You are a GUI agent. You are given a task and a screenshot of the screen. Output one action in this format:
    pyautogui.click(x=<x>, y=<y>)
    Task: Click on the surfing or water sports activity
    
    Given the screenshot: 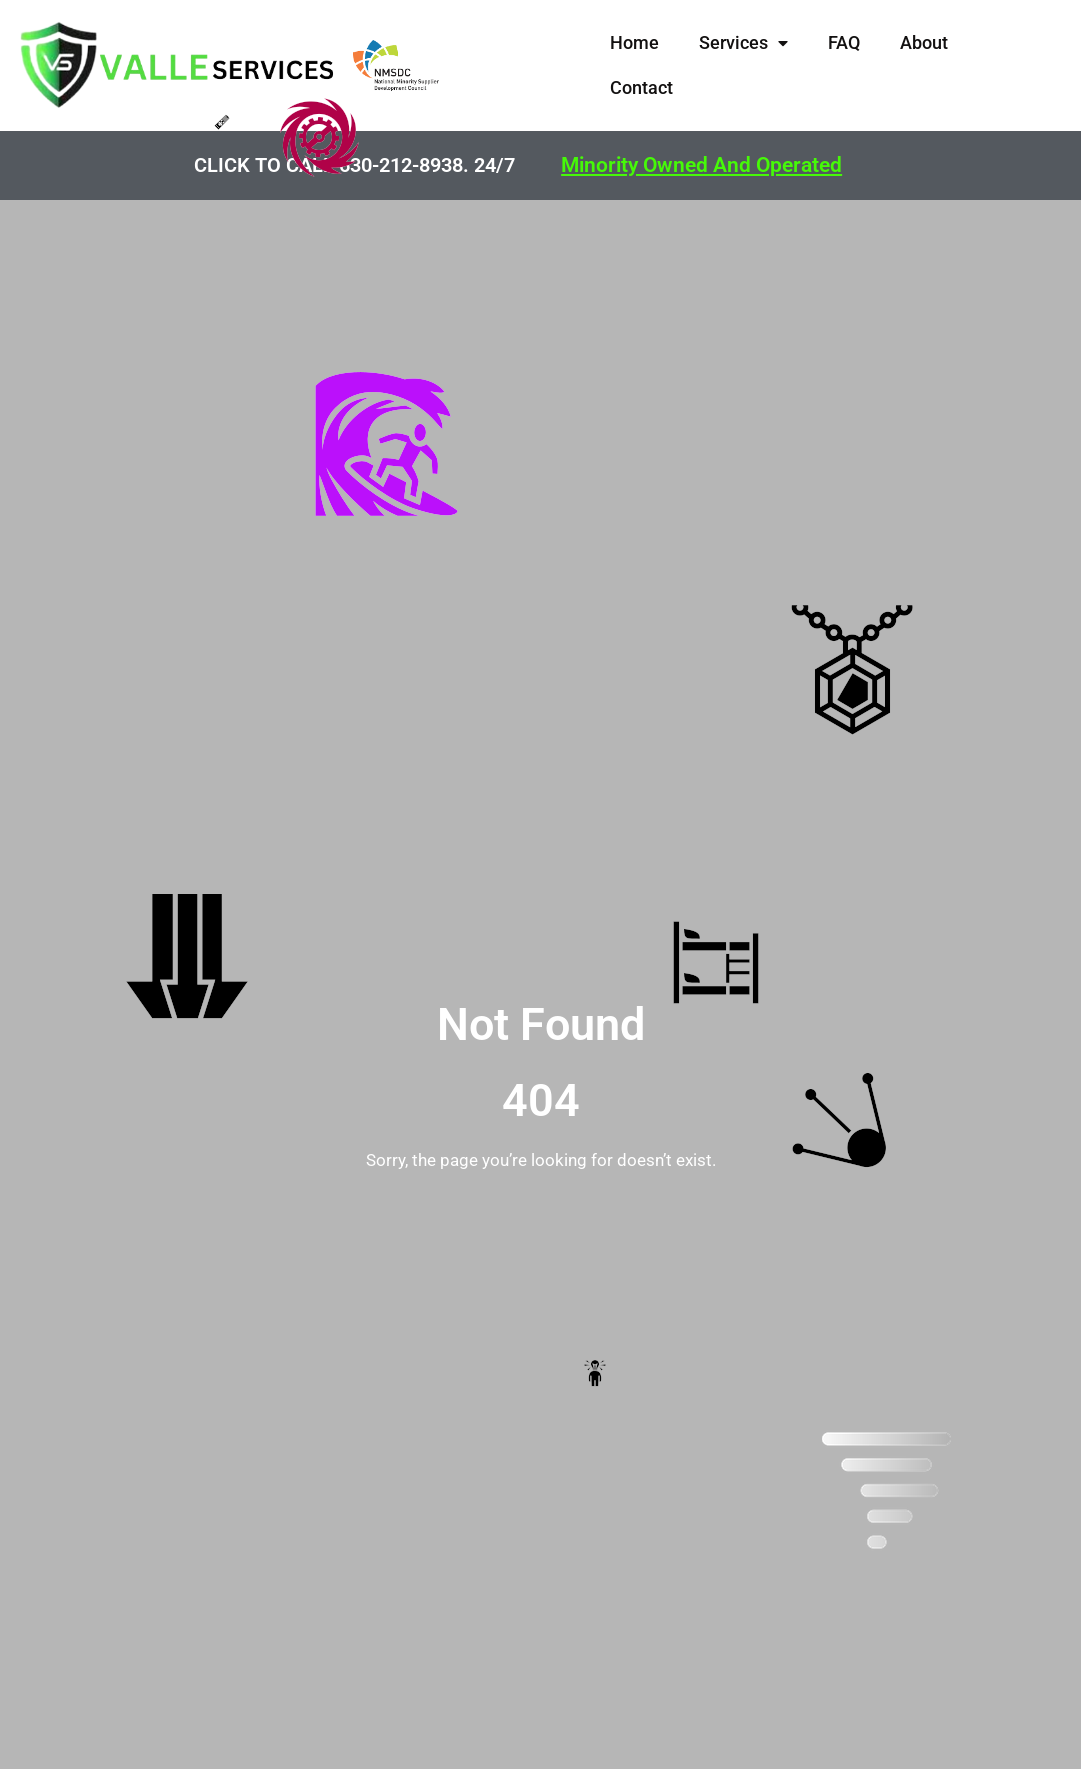 What is the action you would take?
    pyautogui.click(x=387, y=444)
    